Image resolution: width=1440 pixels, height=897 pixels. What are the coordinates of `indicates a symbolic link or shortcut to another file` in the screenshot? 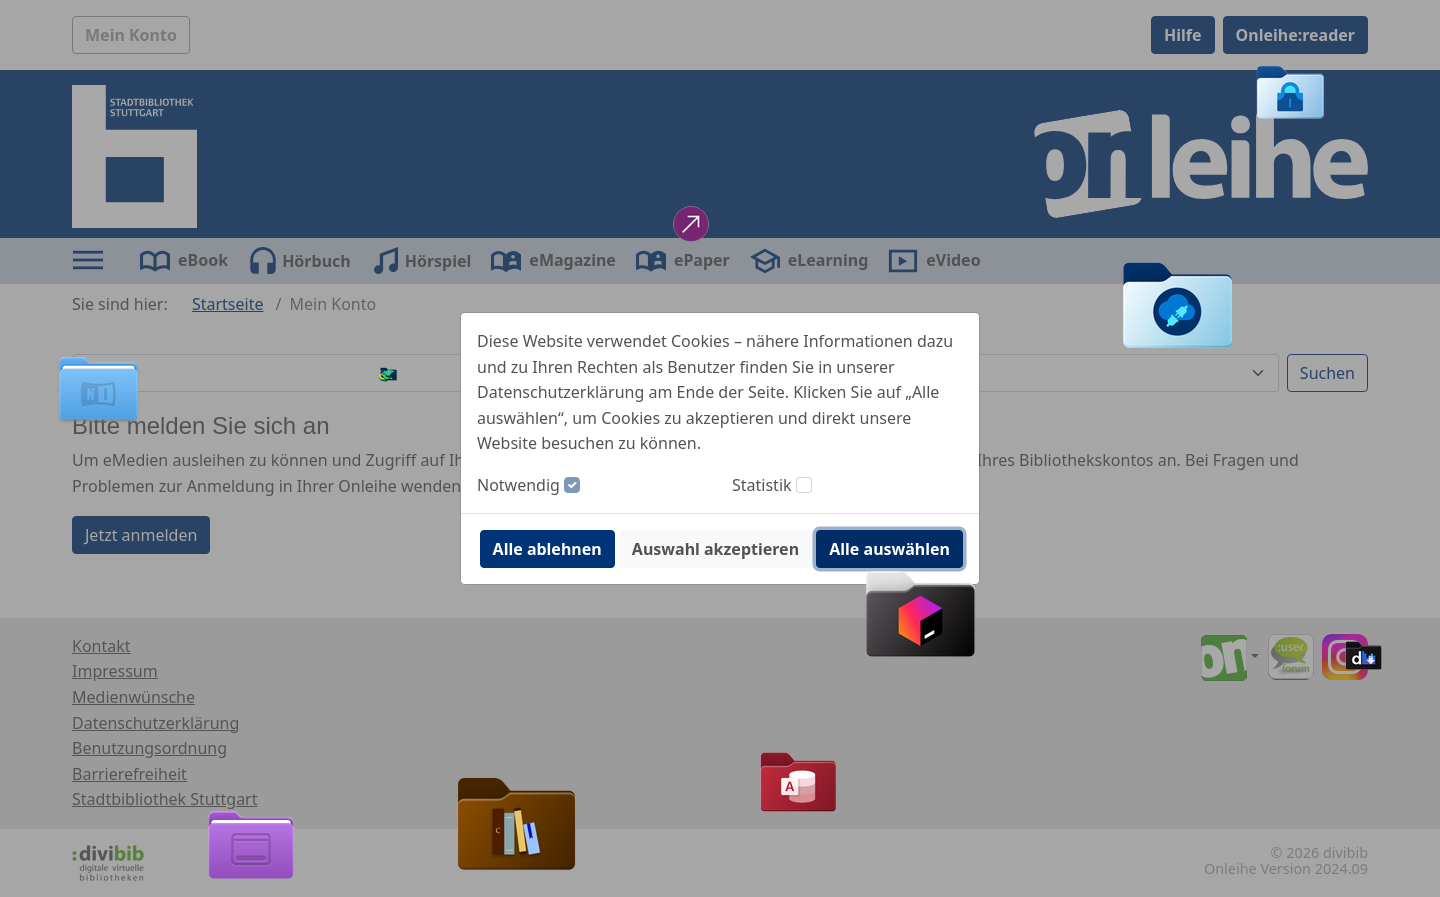 It's located at (691, 224).